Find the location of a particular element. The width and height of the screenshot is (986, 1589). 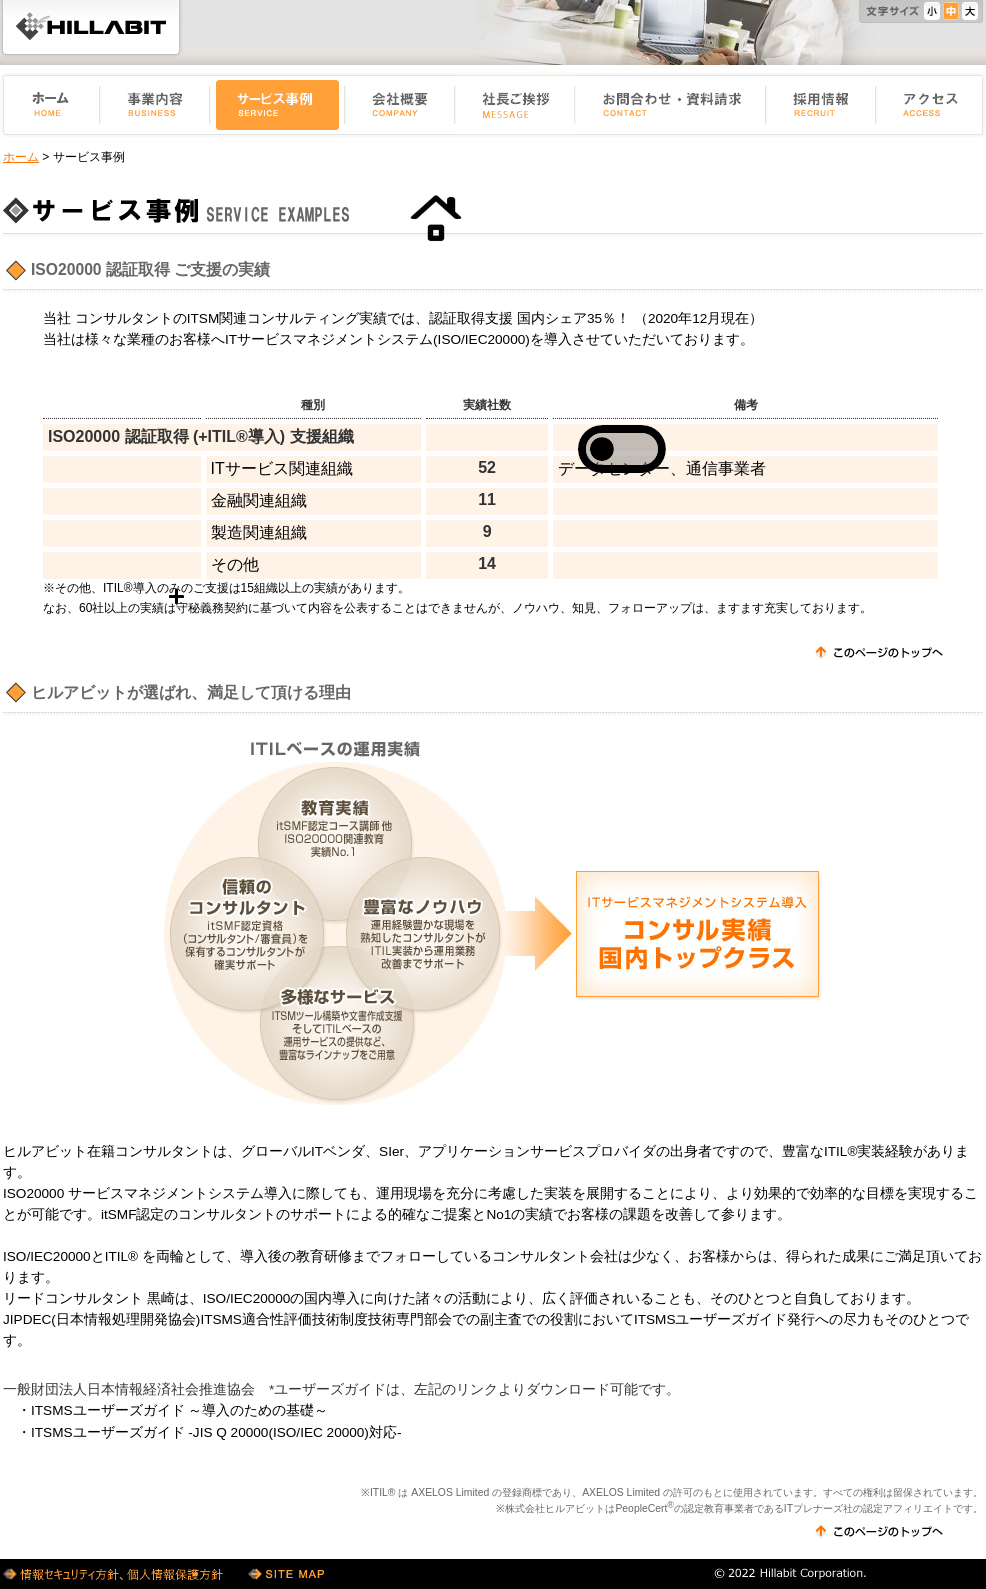

toggle switch in the off position is located at coordinates (622, 449).